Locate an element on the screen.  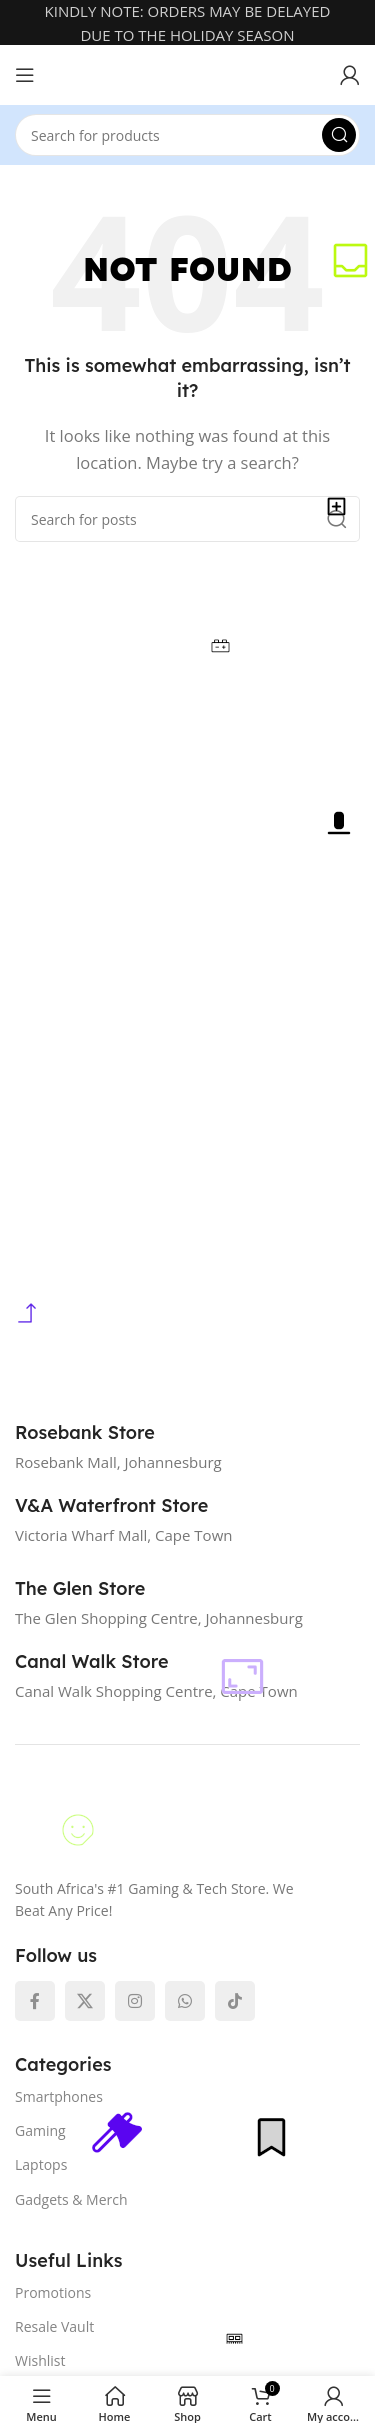
view system memory or RAM usage is located at coordinates (234, 2338).